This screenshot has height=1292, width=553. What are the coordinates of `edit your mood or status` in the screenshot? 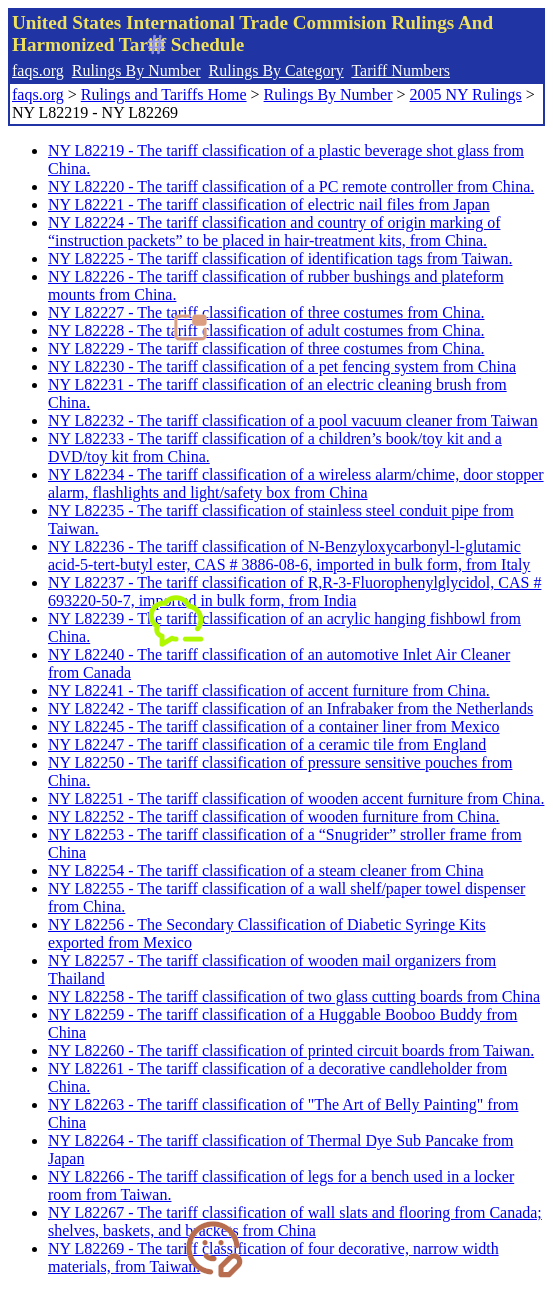 It's located at (213, 1248).